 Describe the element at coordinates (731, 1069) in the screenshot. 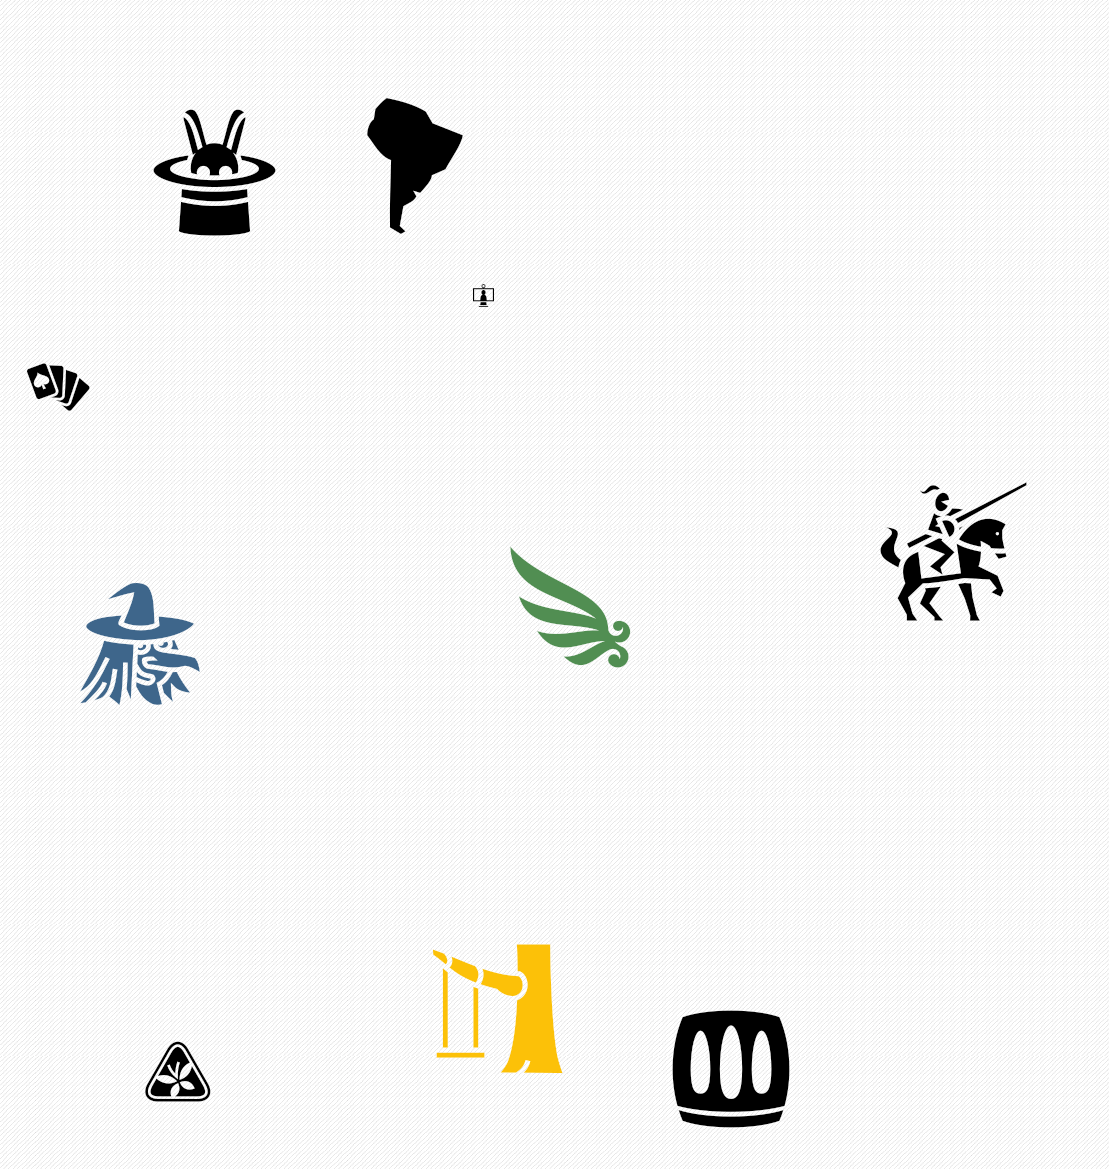

I see `barrel or cask item in a game inventory` at that location.